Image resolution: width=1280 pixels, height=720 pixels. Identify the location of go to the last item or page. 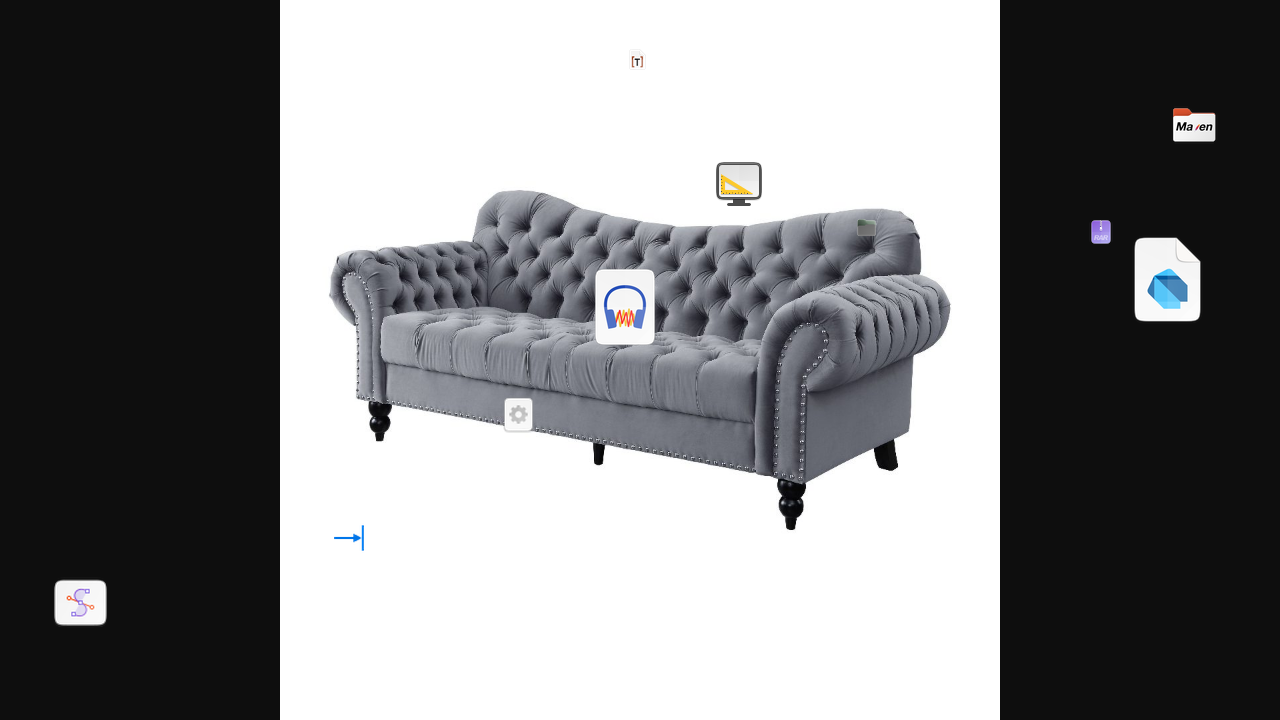
(349, 538).